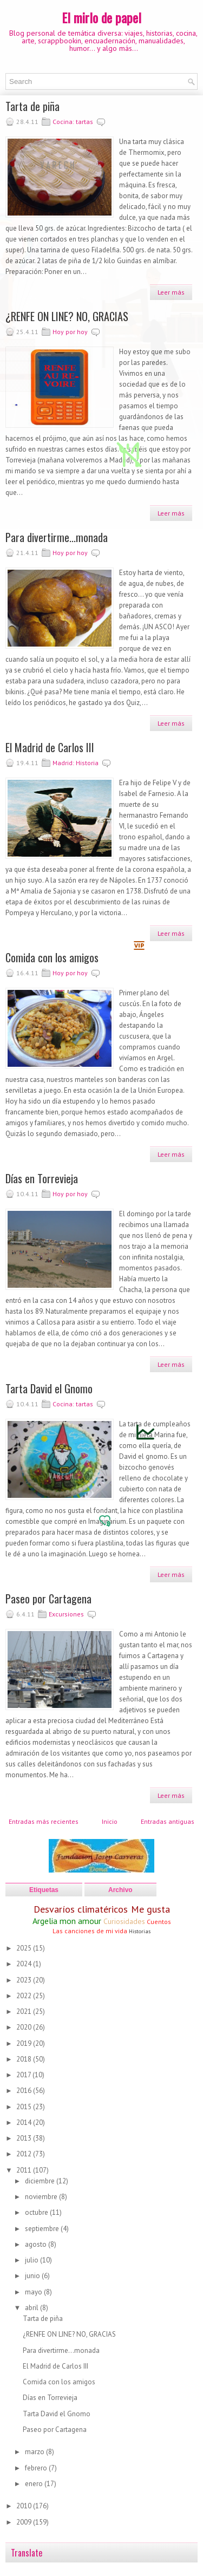 Image resolution: width=203 pixels, height=2576 pixels. I want to click on view analytics or statistics, so click(145, 1432).